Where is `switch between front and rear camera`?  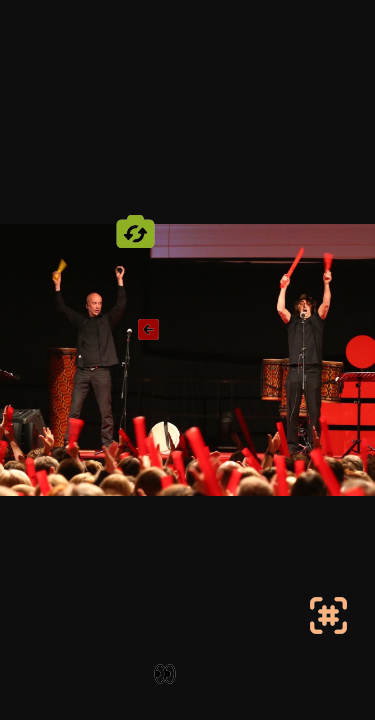 switch between front and rear camera is located at coordinates (135, 231).